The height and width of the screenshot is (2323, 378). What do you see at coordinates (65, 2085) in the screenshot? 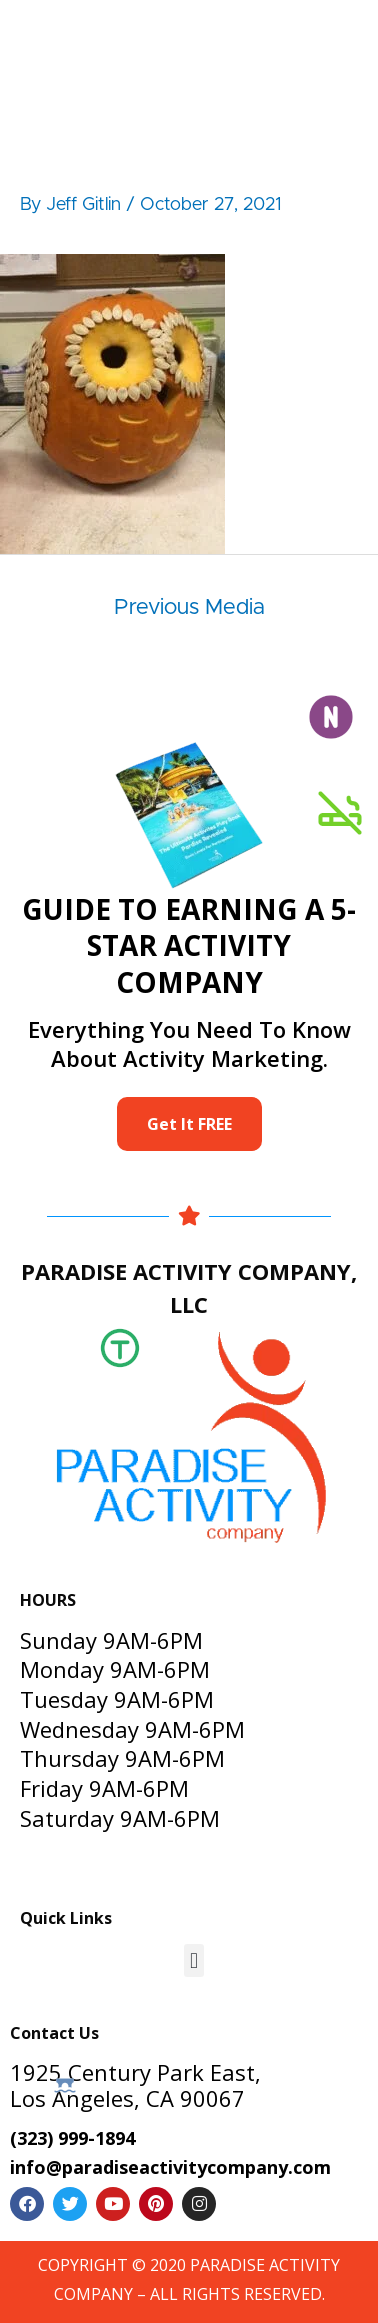
I see `indicates a bridge or water crossing location` at bounding box center [65, 2085].